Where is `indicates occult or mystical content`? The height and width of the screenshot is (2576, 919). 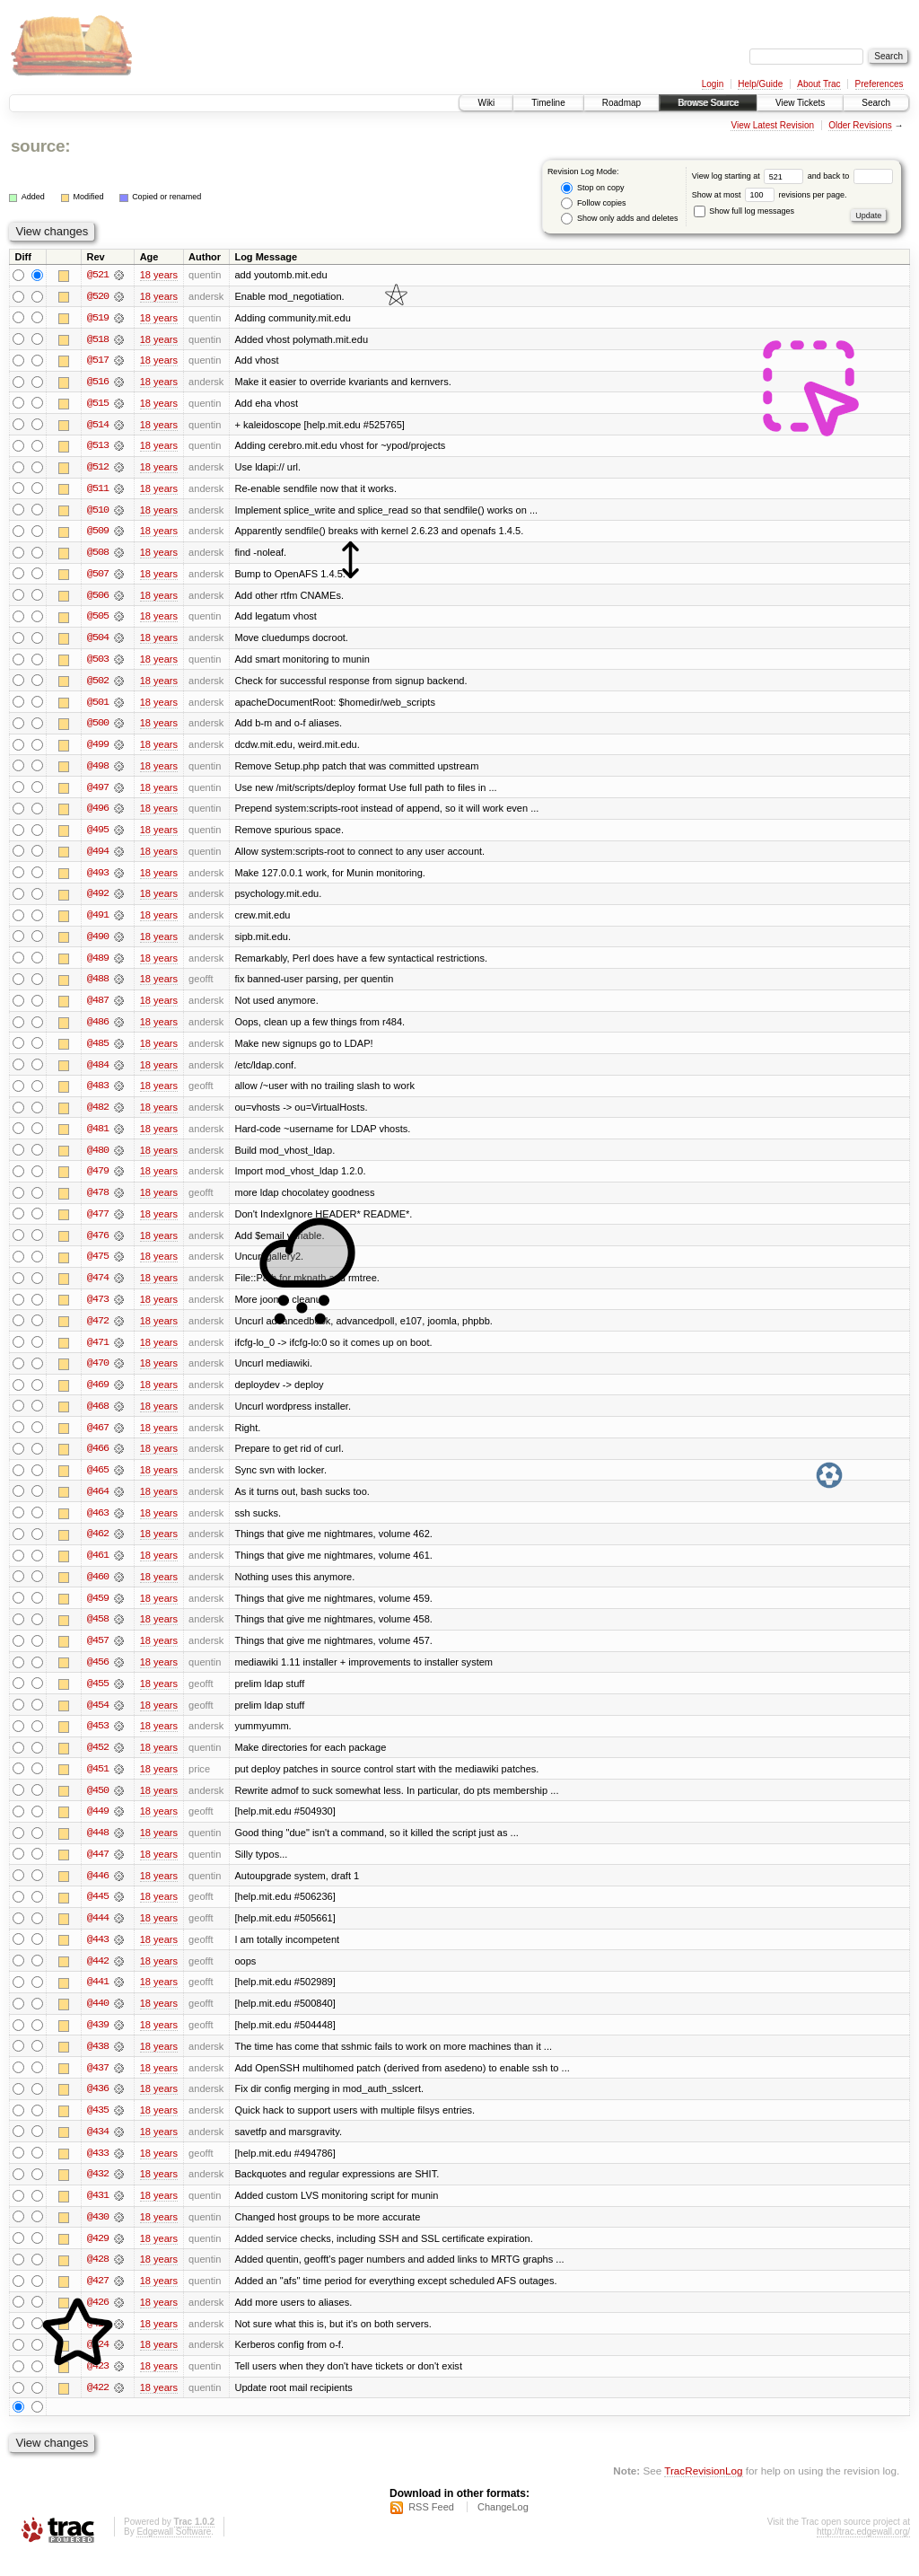 indicates occult or mystical content is located at coordinates (396, 295).